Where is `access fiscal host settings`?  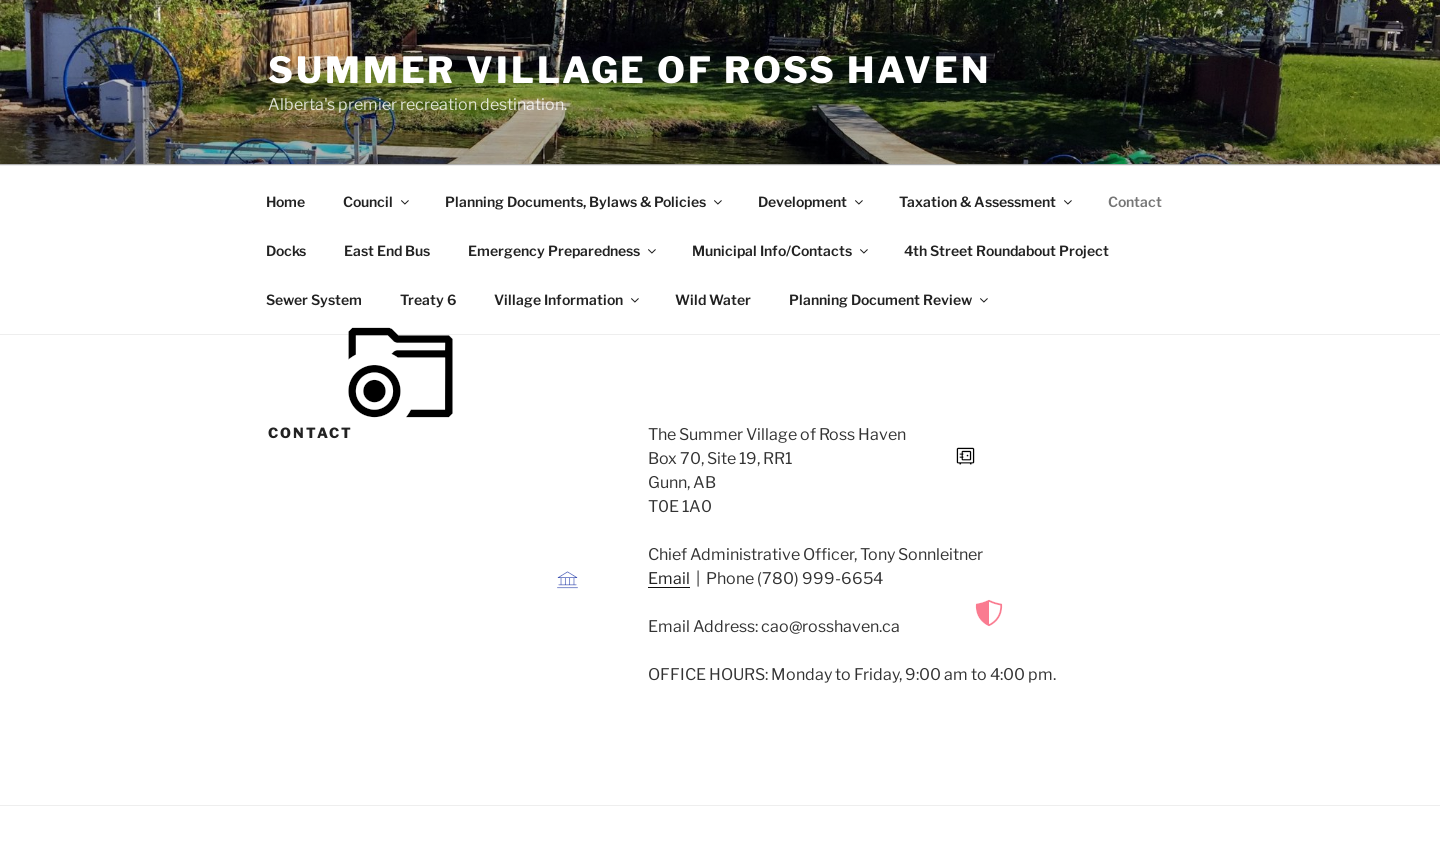 access fiscal host settings is located at coordinates (965, 456).